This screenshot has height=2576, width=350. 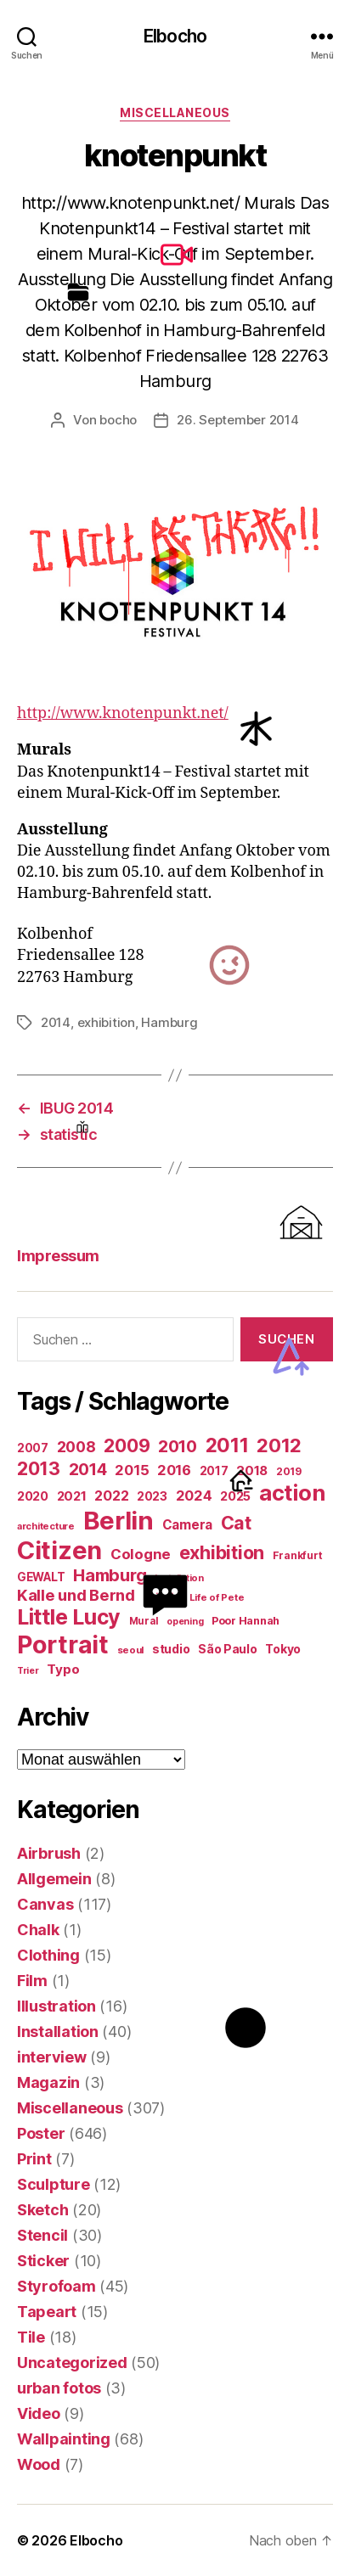 I want to click on open folder to view files, so click(x=78, y=292).